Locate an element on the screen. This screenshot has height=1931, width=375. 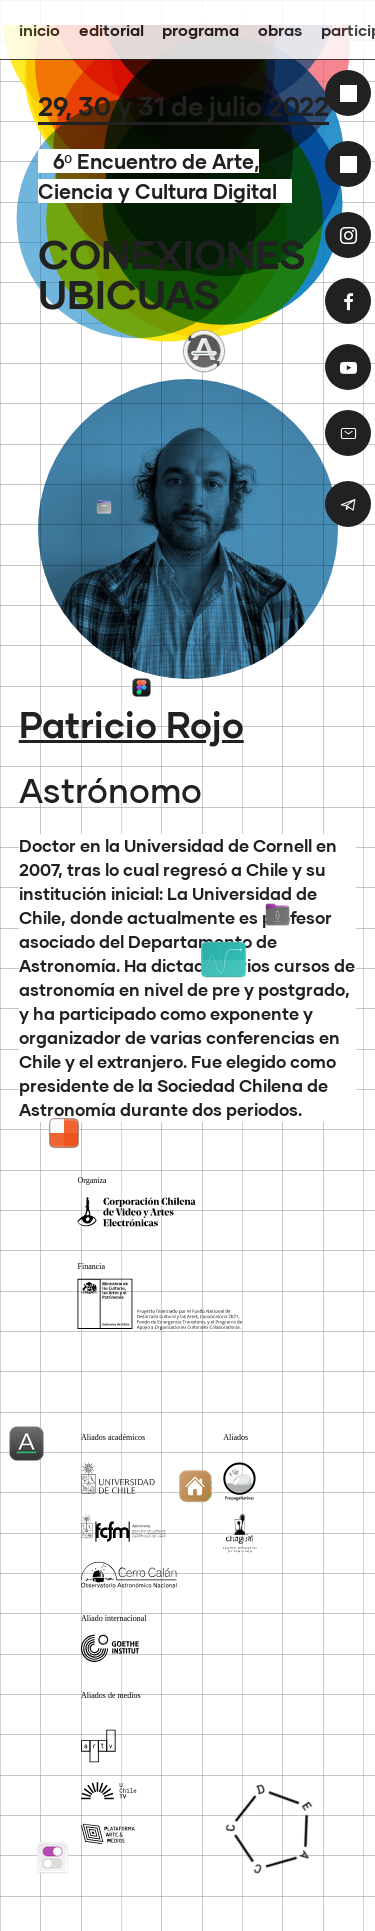
open spell check tool is located at coordinates (26, 1443).